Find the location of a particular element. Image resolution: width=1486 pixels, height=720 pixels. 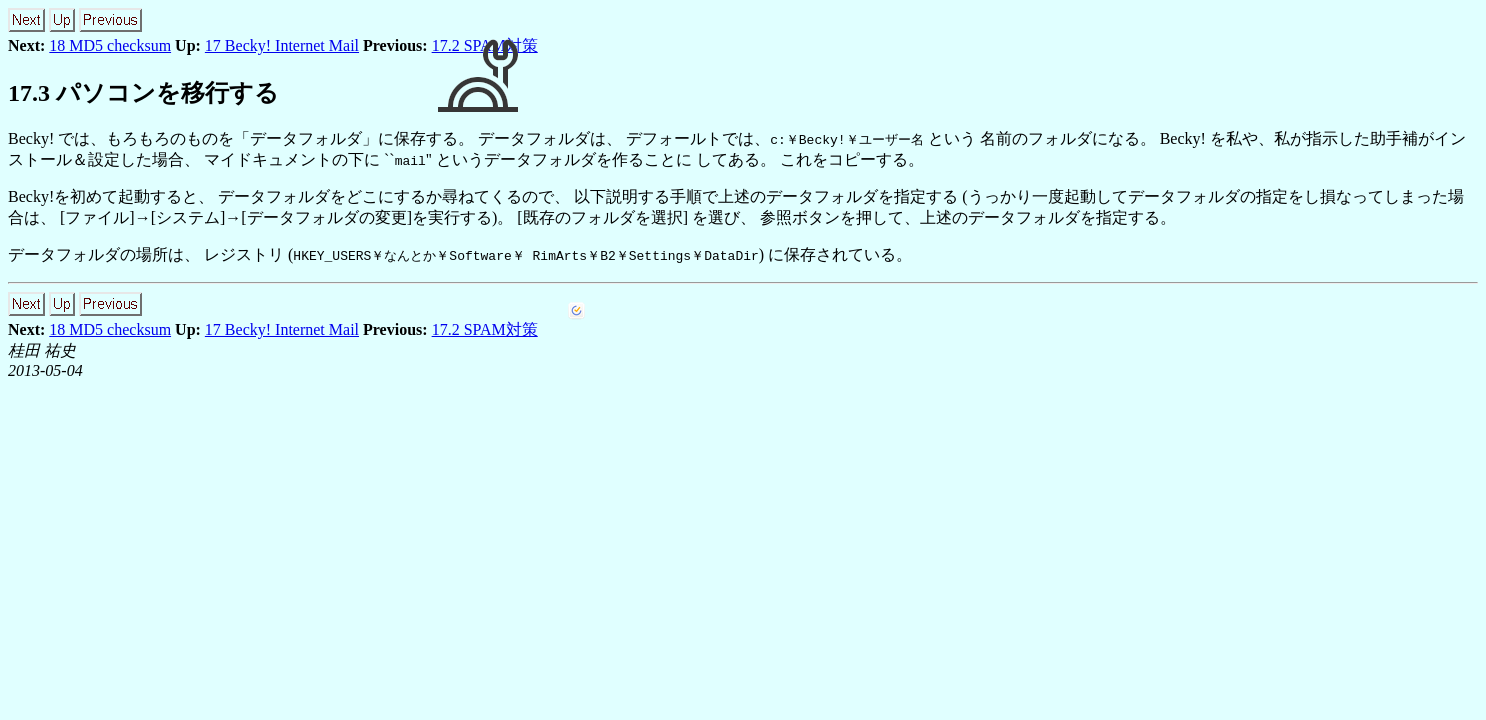

open TickTick task manager app is located at coordinates (576, 310).